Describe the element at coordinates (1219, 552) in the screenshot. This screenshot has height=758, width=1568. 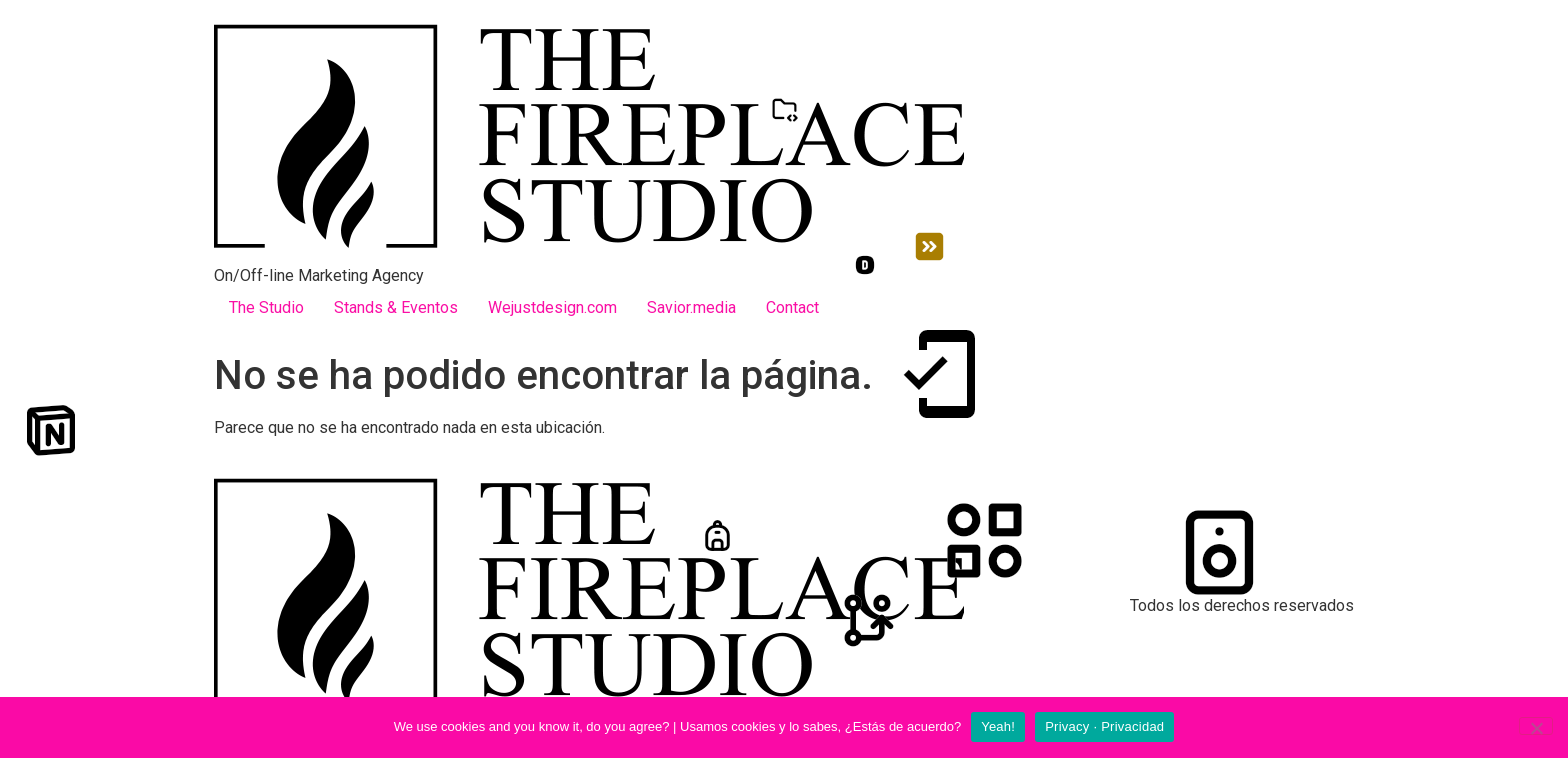
I see `adjust speaker or audio output settings` at that location.